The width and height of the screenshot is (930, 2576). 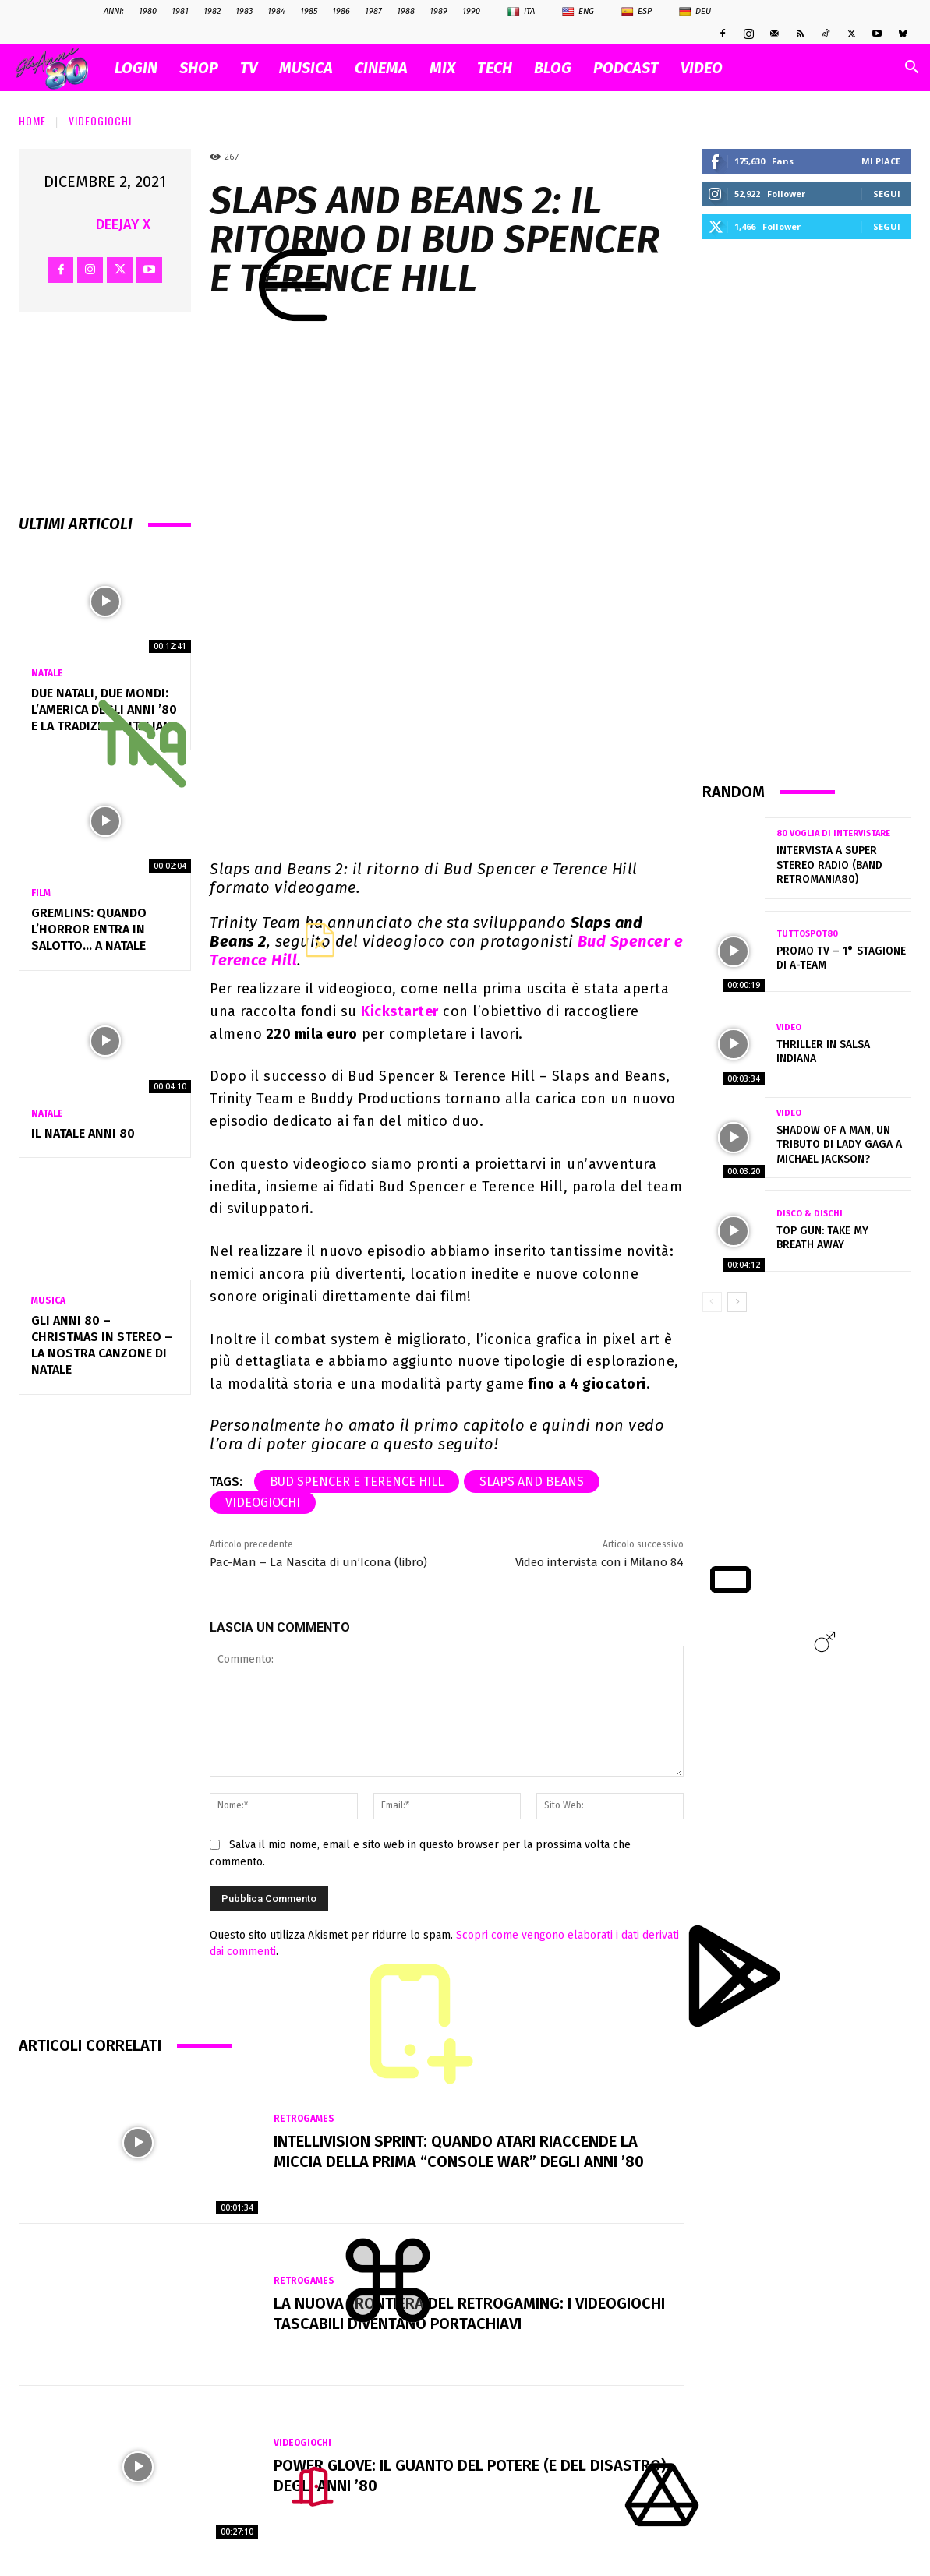 I want to click on select transgender as gender identity, so click(x=825, y=1641).